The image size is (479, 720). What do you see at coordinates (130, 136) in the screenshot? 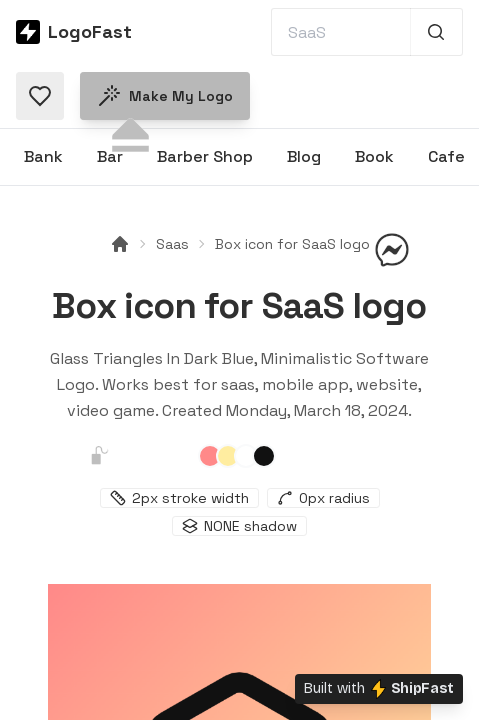
I see `eject disc or removable media` at bounding box center [130, 136].